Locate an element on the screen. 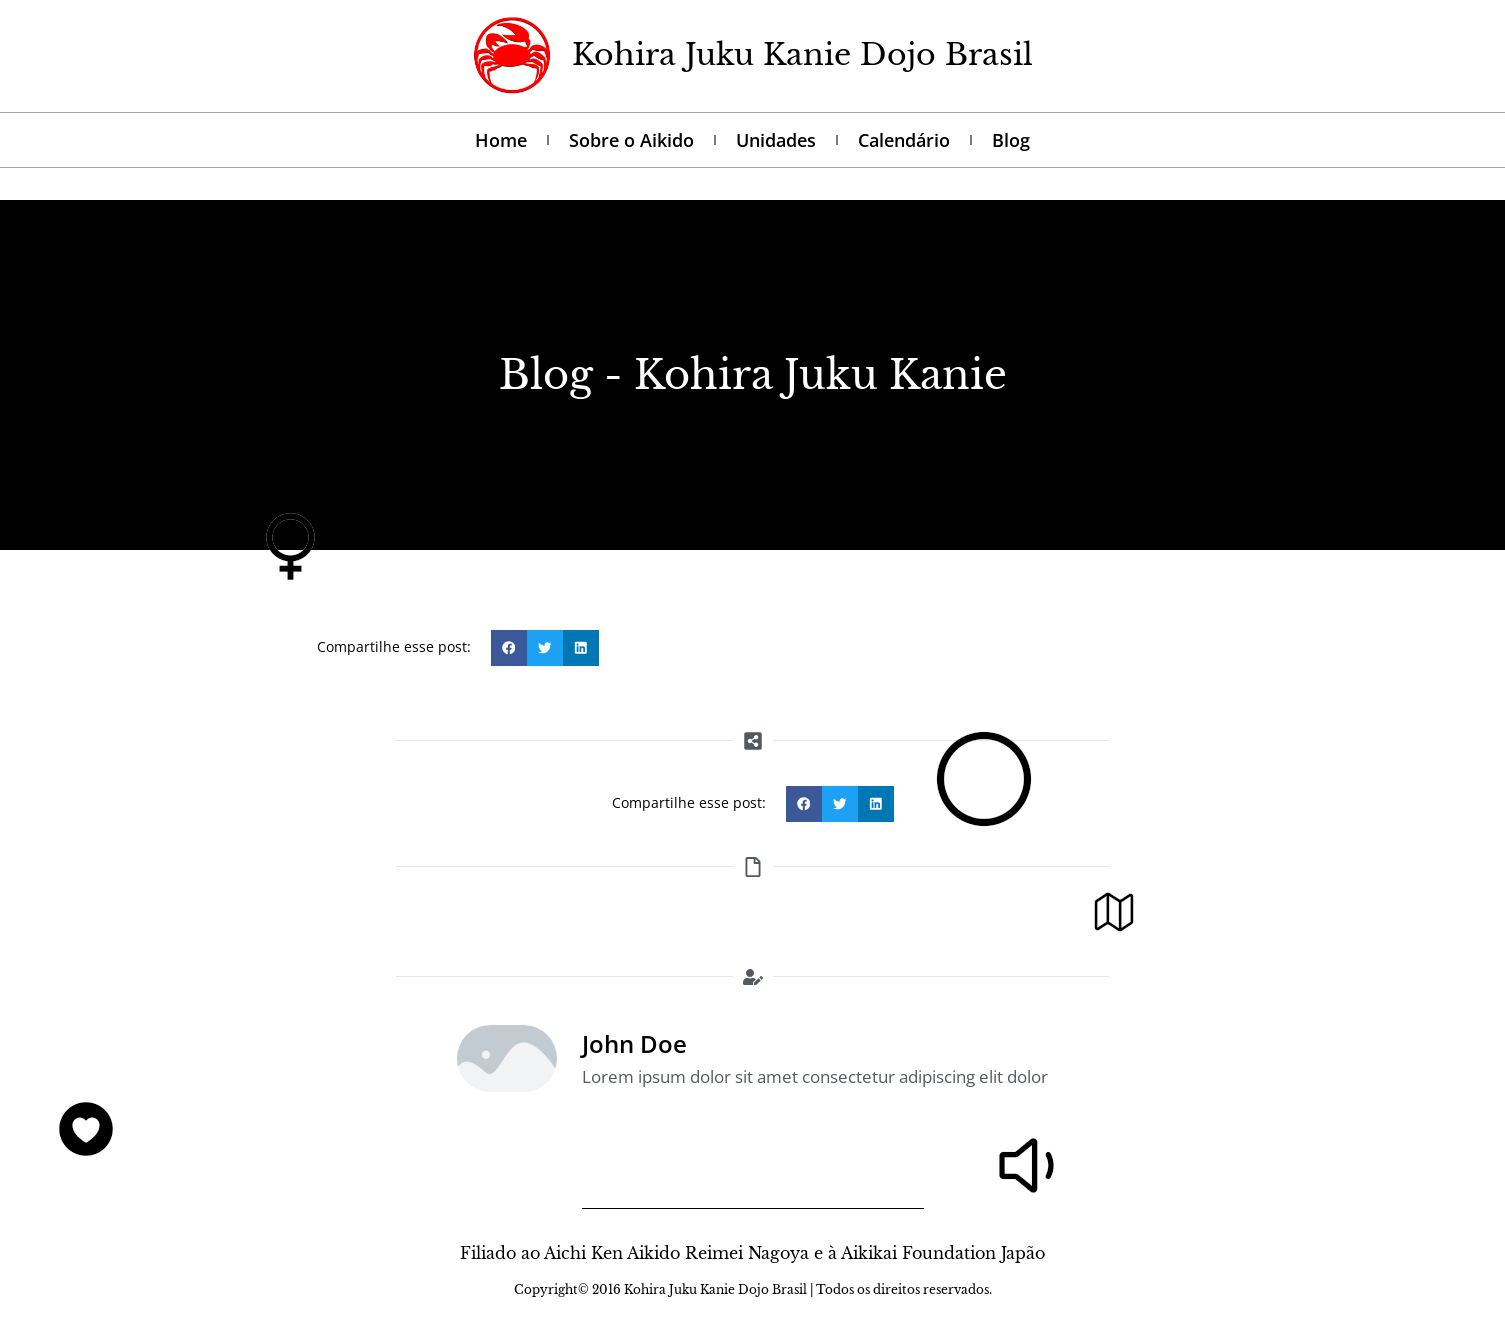 The image size is (1505, 1317). select female gender option is located at coordinates (290, 546).